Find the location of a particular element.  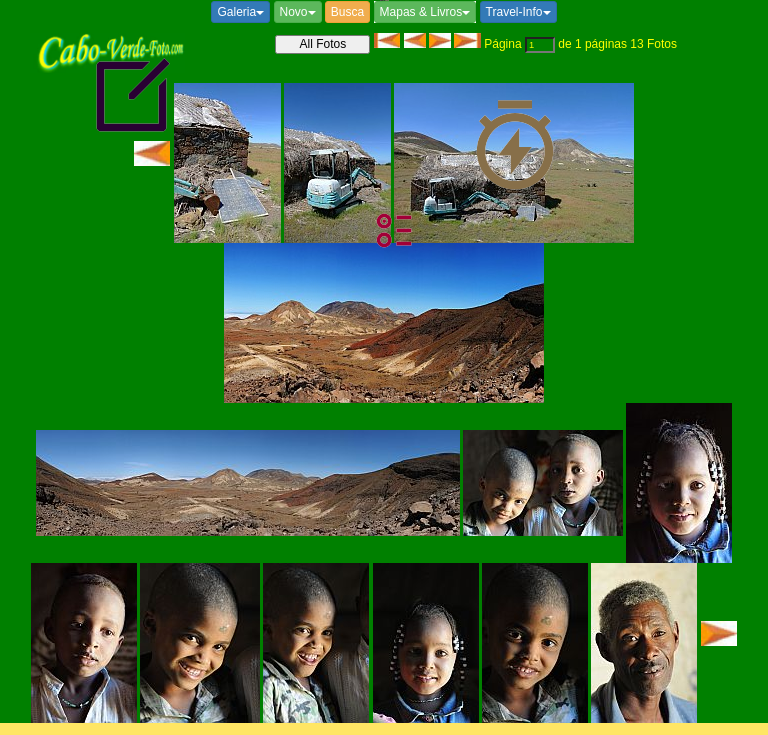

edit content in a text field or form is located at coordinates (131, 96).